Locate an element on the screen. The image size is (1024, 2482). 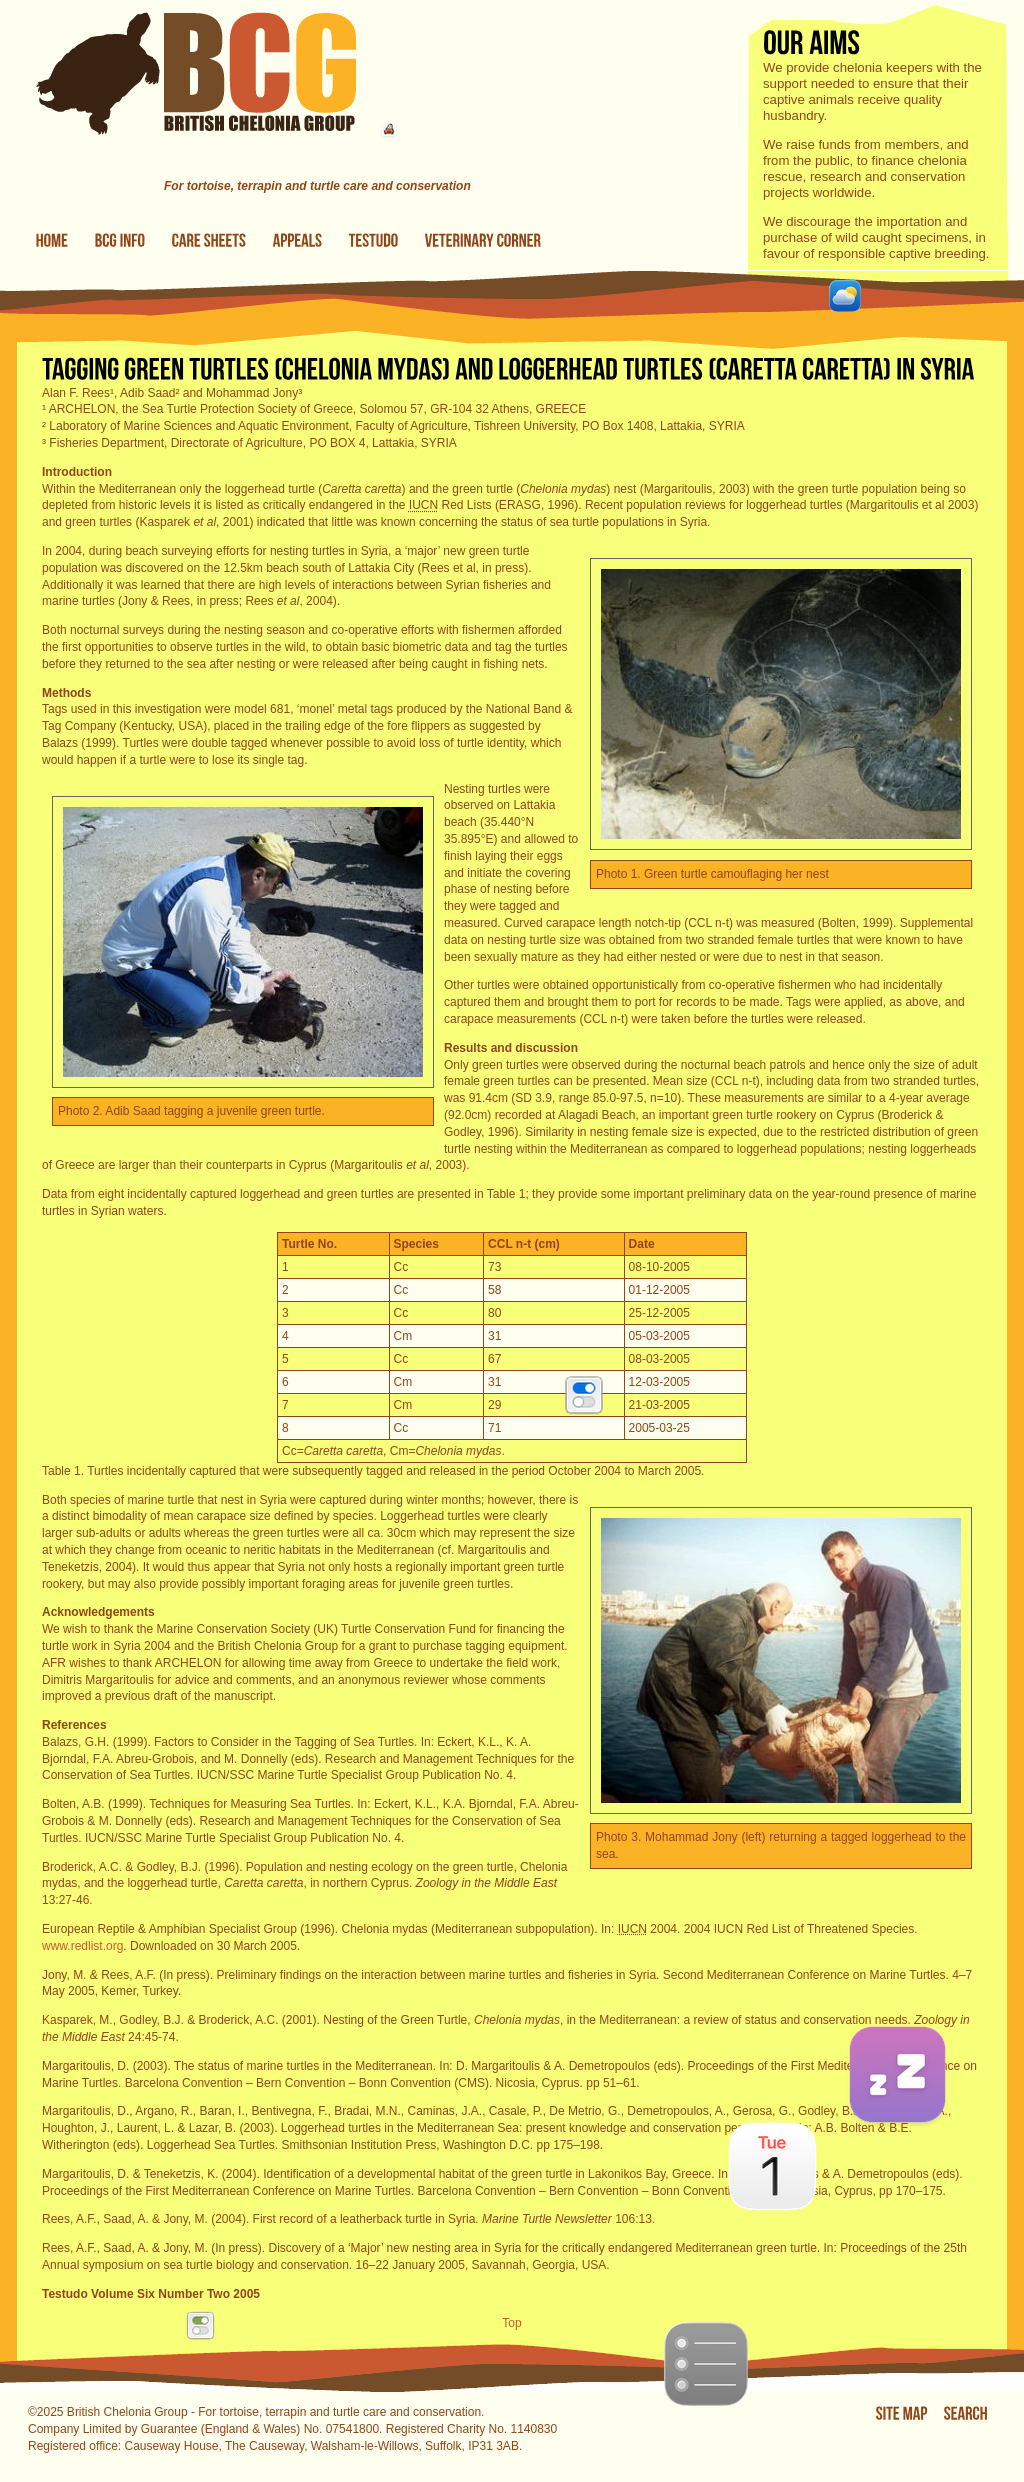
open the calendar app is located at coordinates (772, 2166).